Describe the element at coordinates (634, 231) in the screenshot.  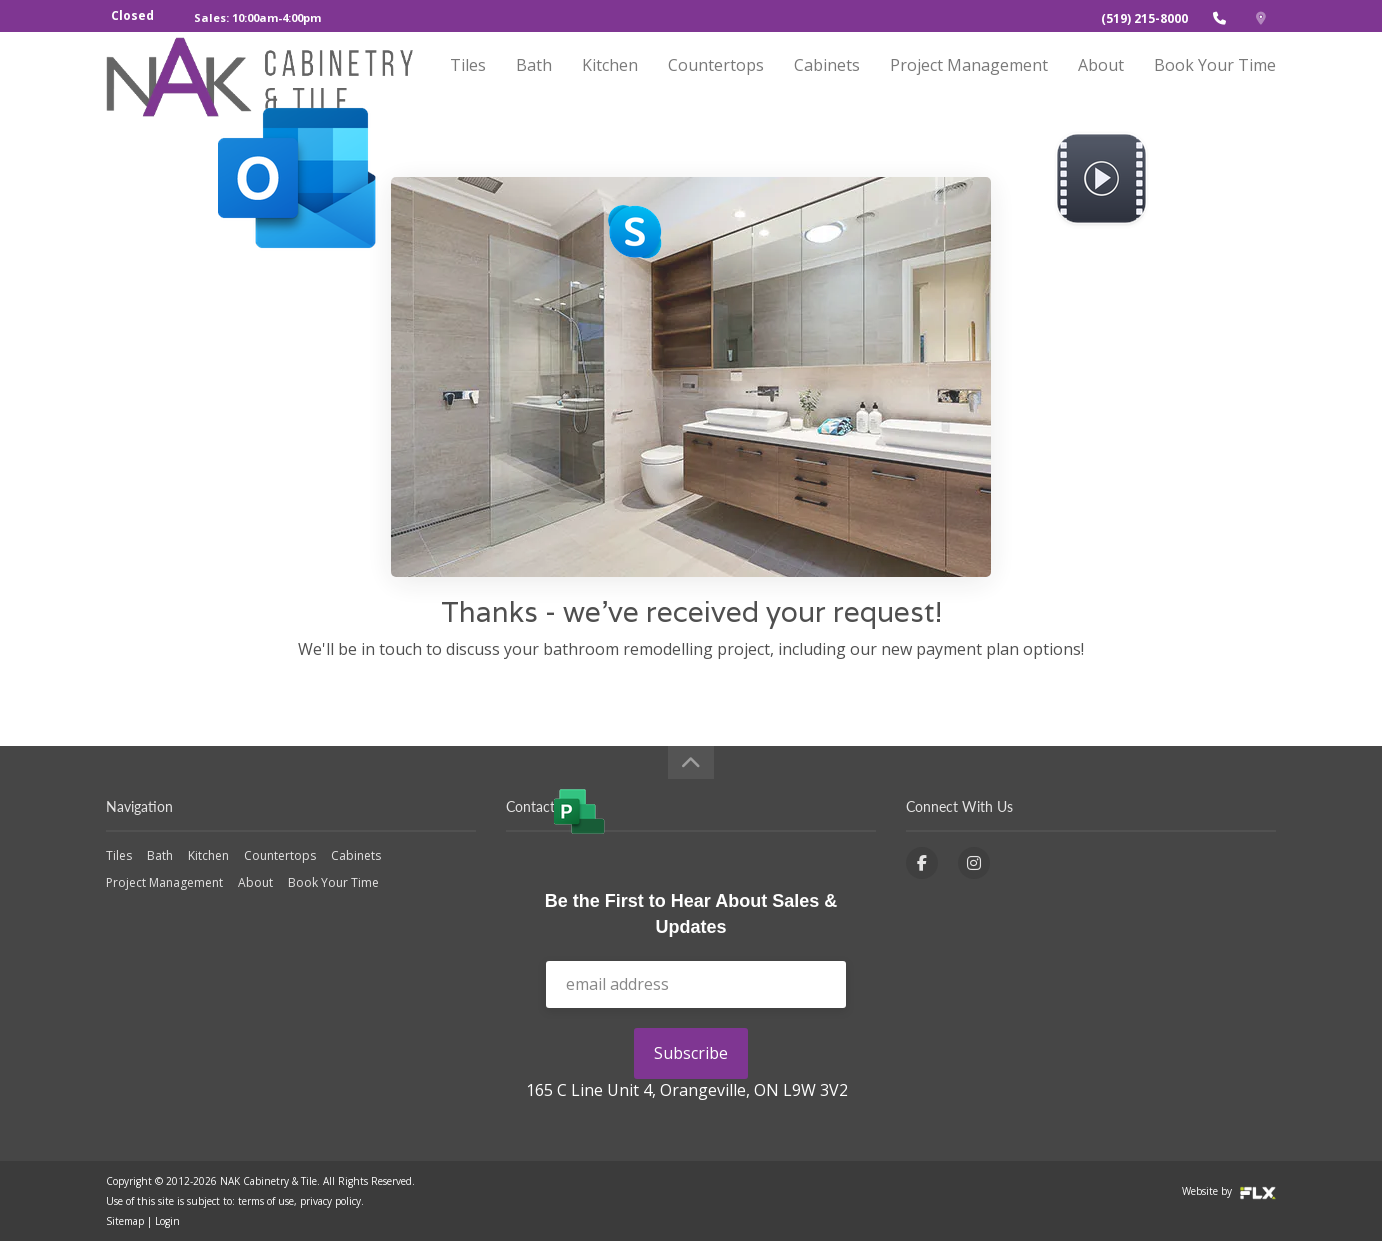
I see `open skype app` at that location.